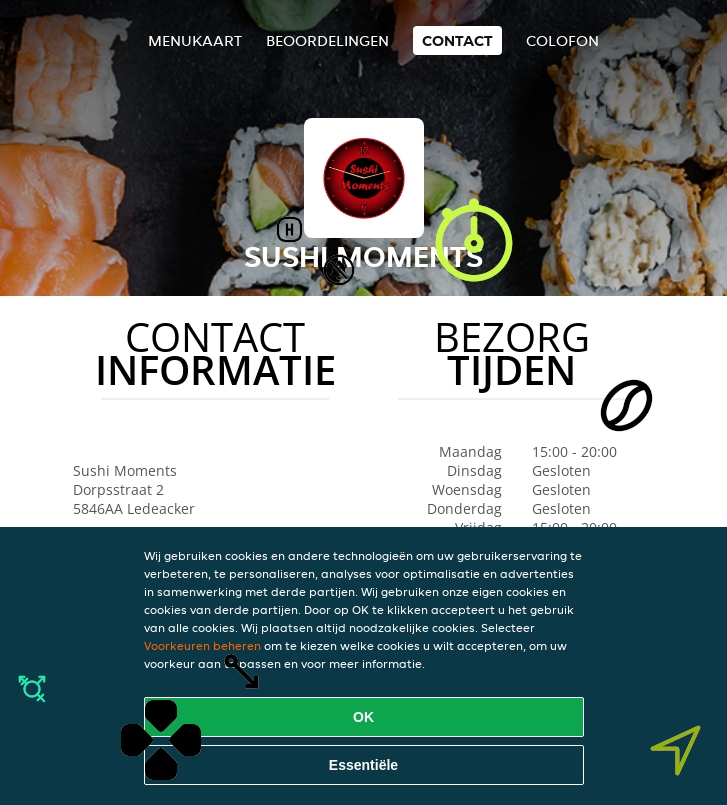  I want to click on get directions to a location, so click(675, 750).